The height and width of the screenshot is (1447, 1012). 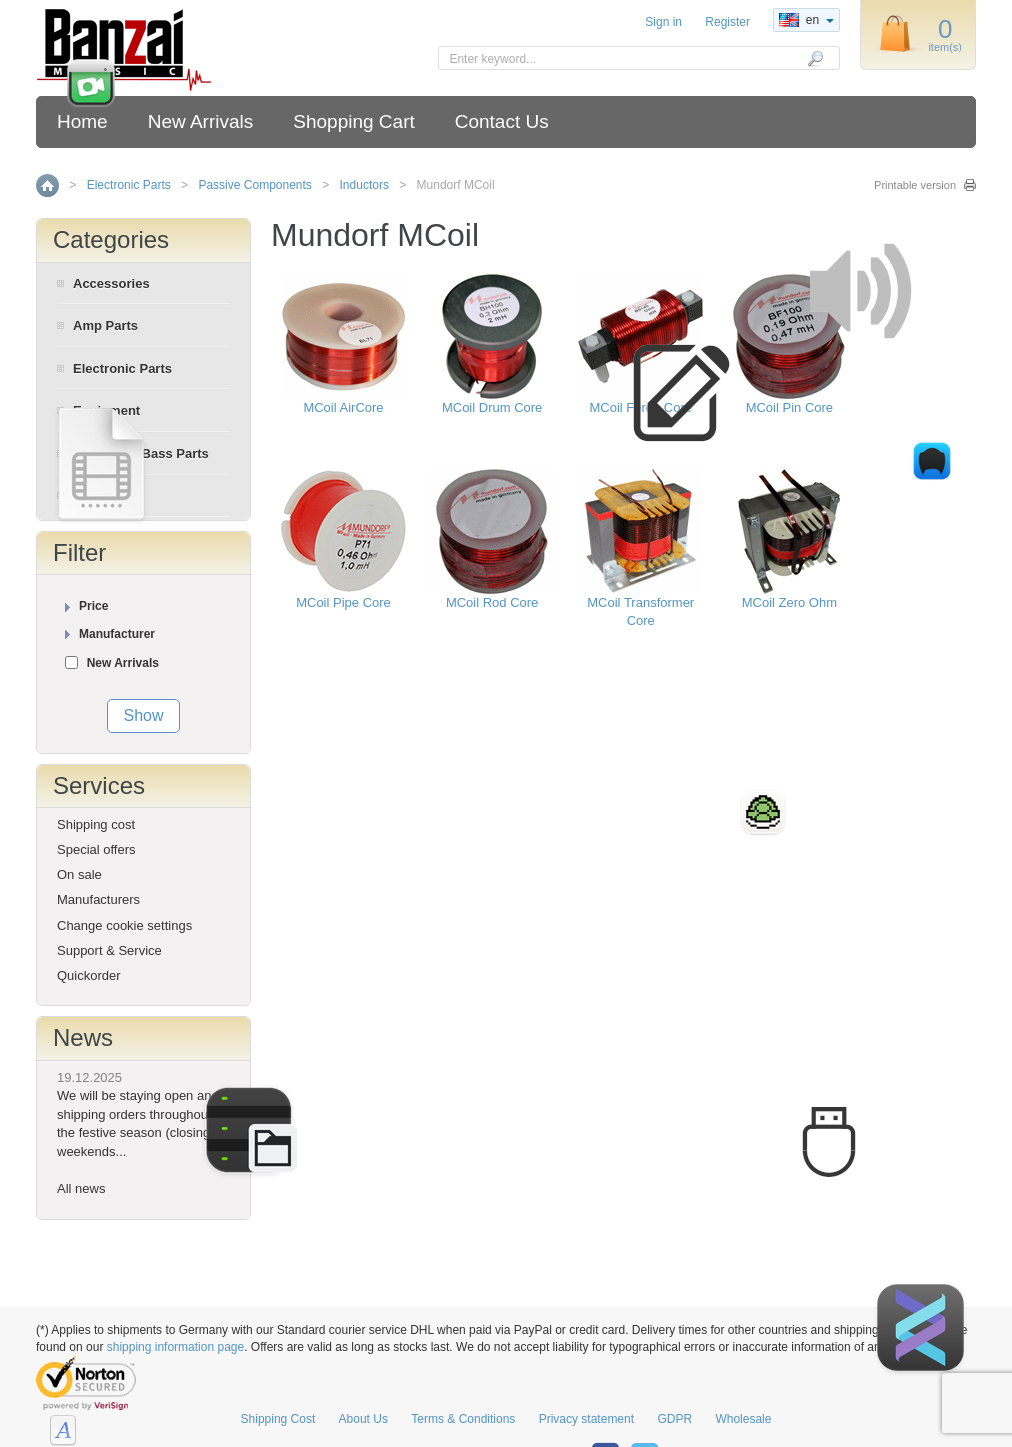 I want to click on open a font file, so click(x=63, y=1430).